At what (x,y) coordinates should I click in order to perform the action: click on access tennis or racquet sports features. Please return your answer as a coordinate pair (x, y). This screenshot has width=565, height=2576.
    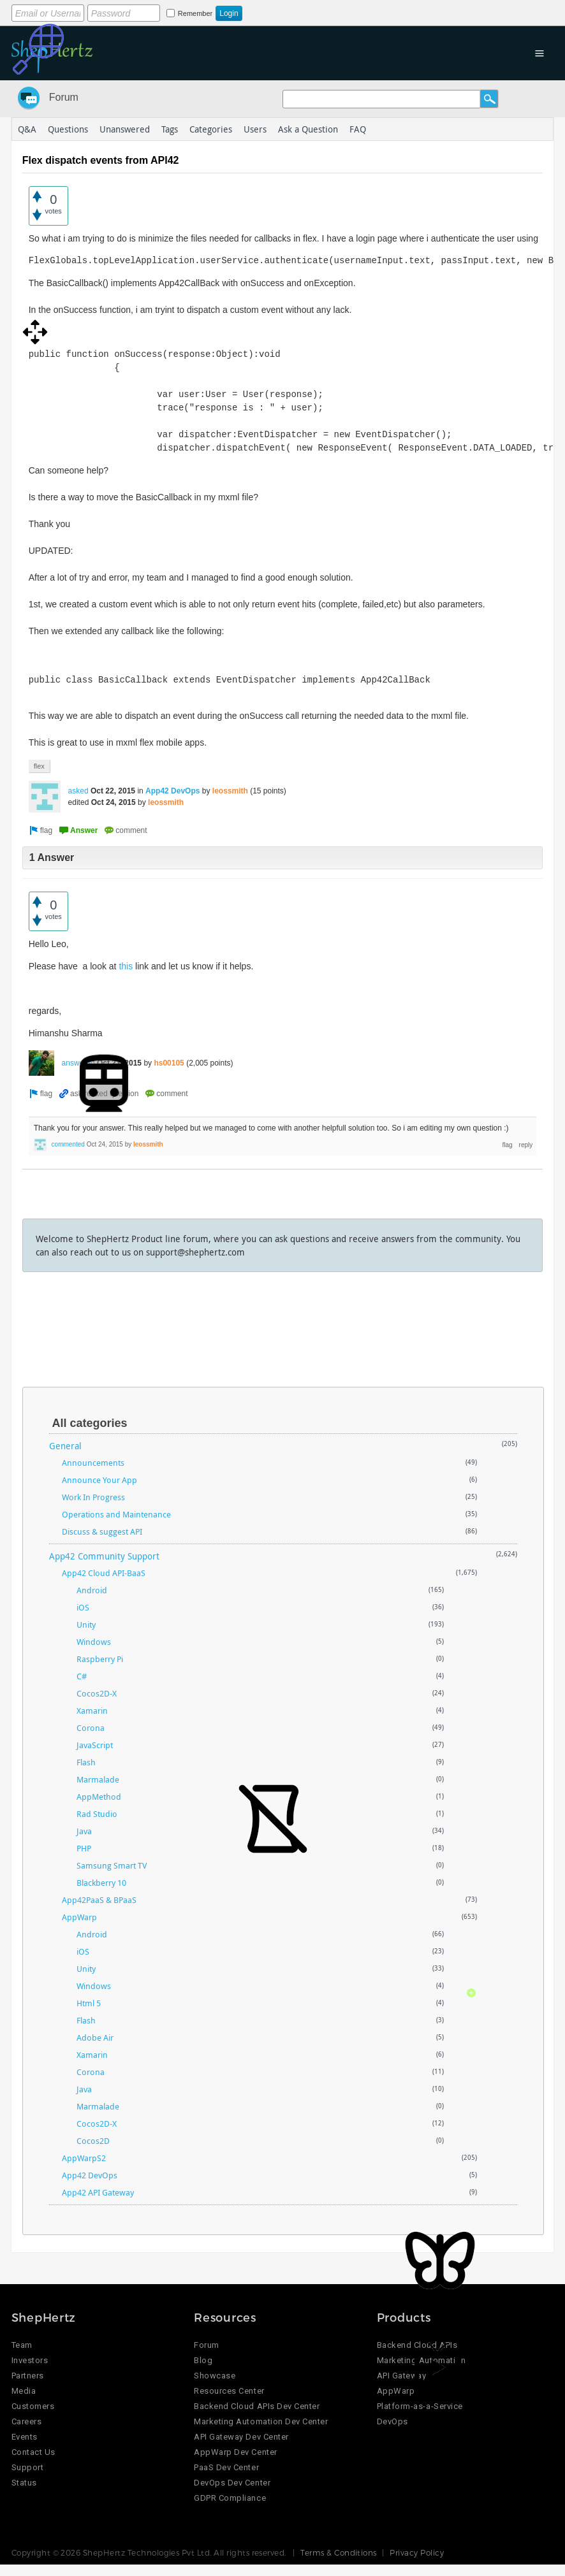
    Looking at the image, I should click on (37, 50).